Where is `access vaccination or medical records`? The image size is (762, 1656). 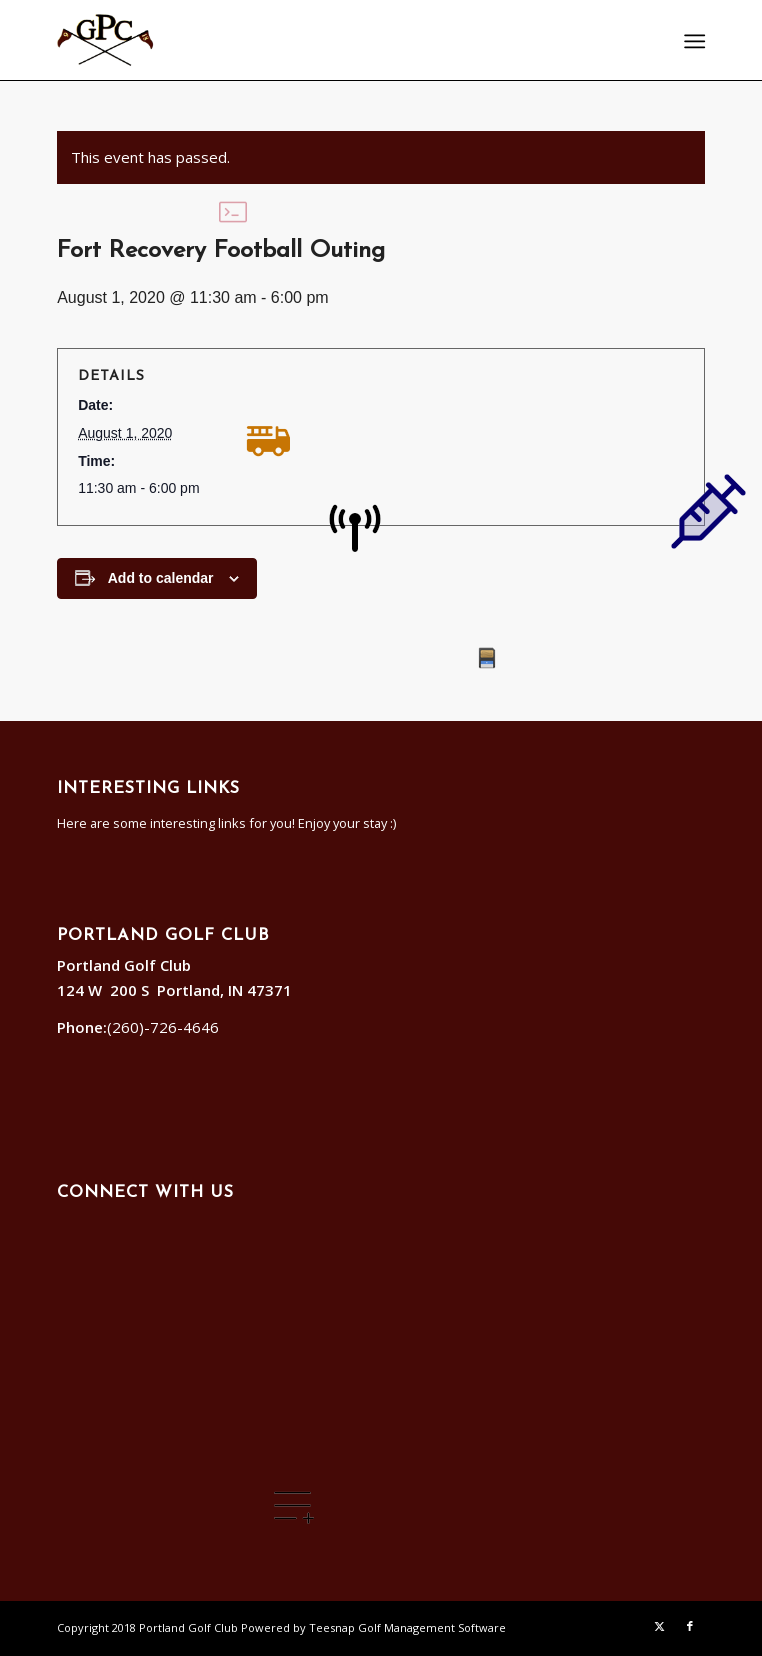 access vaccination or medical records is located at coordinates (708, 511).